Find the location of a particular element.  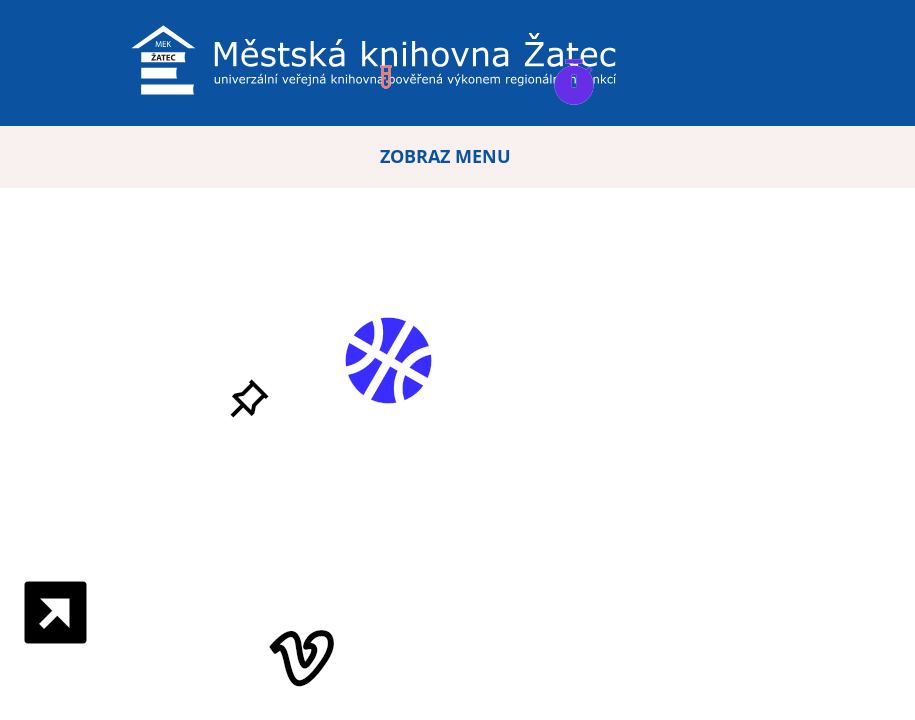

access sports scores and updates is located at coordinates (388, 360).